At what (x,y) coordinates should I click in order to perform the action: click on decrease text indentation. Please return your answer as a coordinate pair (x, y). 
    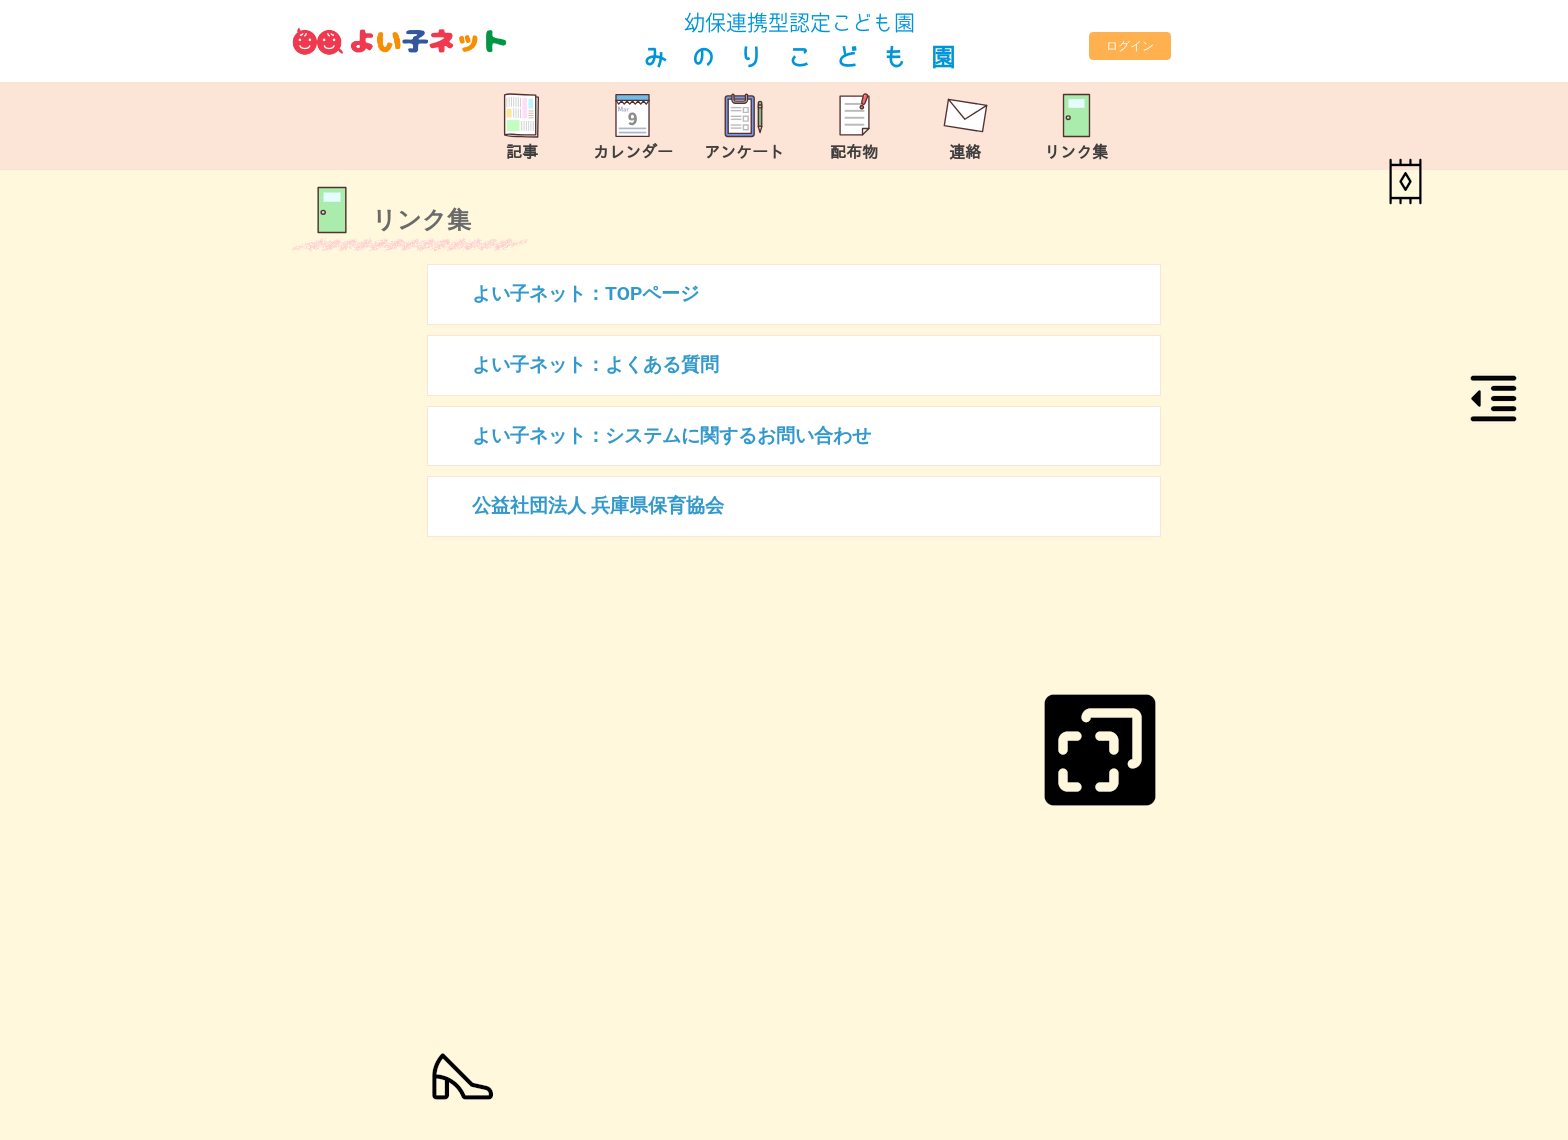
    Looking at the image, I should click on (1493, 398).